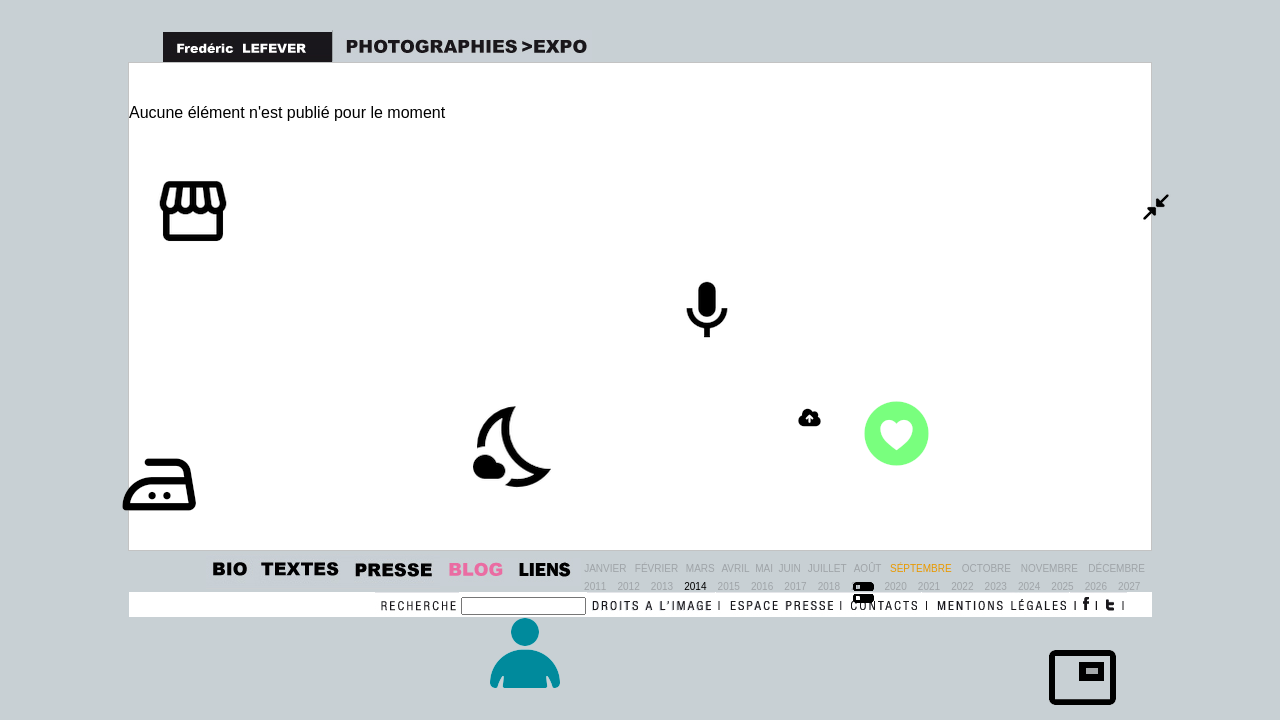  Describe the element at coordinates (525, 653) in the screenshot. I see `view your profile` at that location.